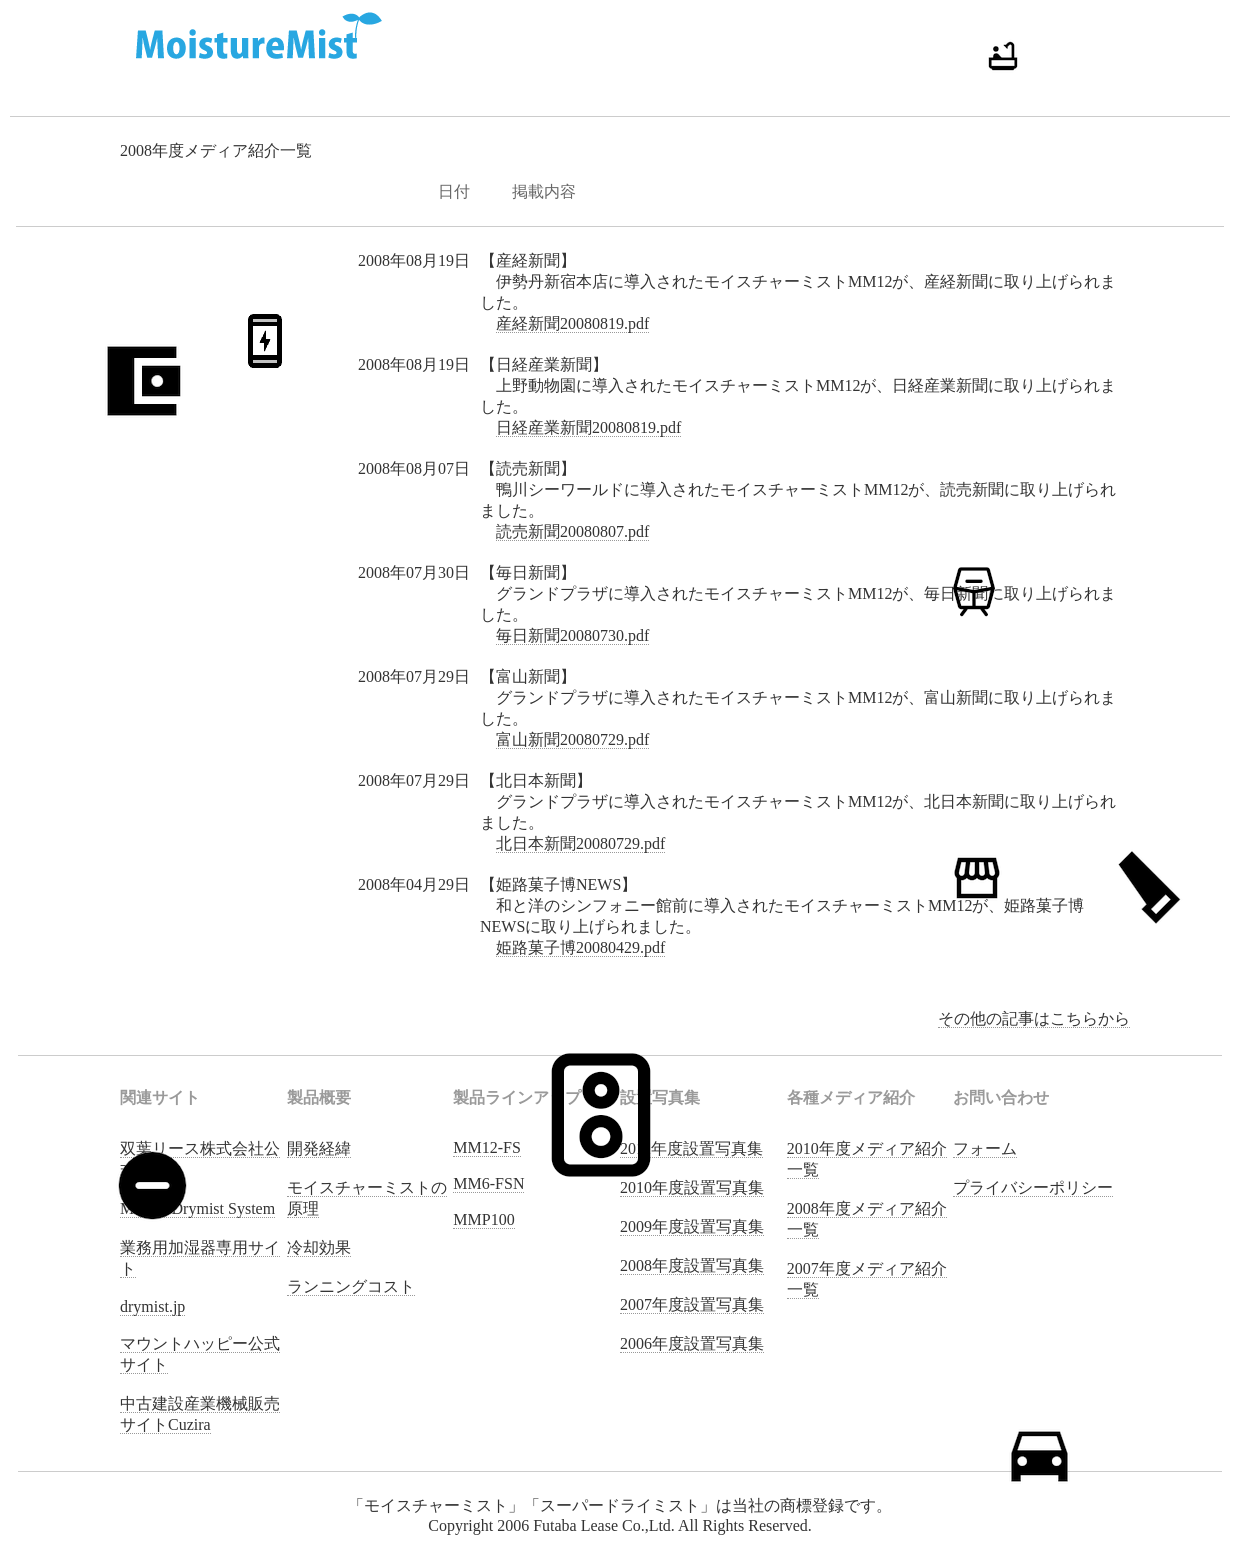 The width and height of the screenshot is (1240, 1553). Describe the element at coordinates (1003, 56) in the screenshot. I see `indicates bathroom amenities available` at that location.